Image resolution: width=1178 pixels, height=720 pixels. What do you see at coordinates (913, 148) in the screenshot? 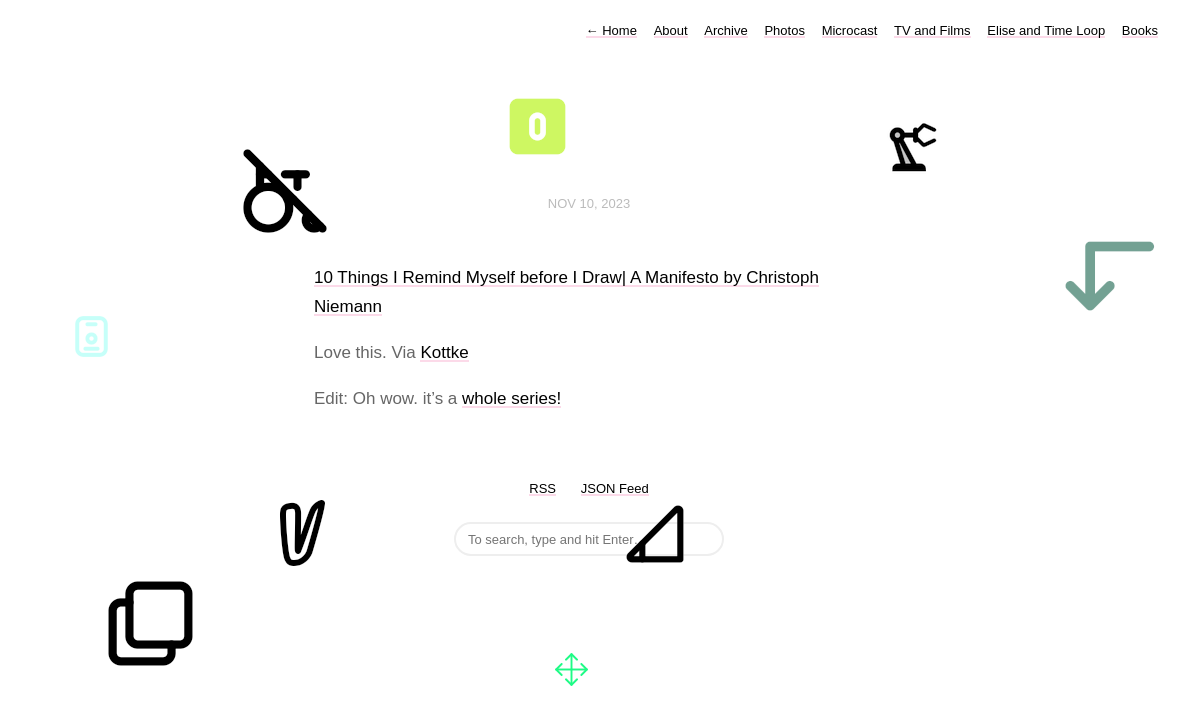
I see `access manufacturing or industrial settings` at bounding box center [913, 148].